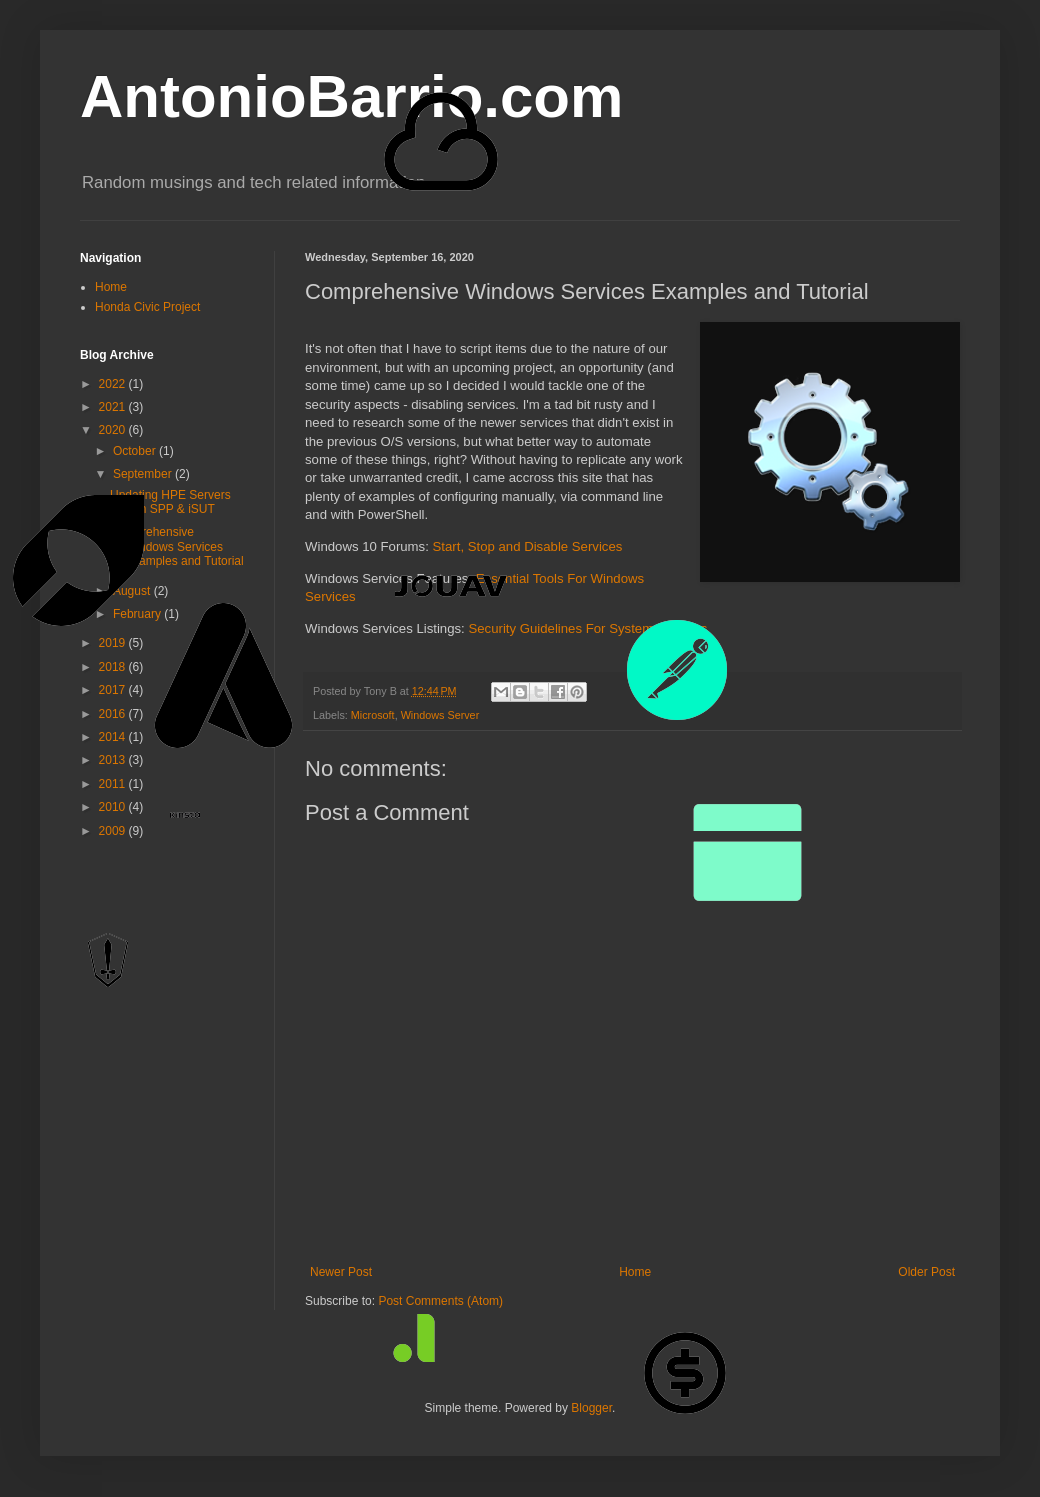 The image size is (1040, 1497). What do you see at coordinates (414, 1338) in the screenshot?
I see `visit dunked portfolio website` at bounding box center [414, 1338].